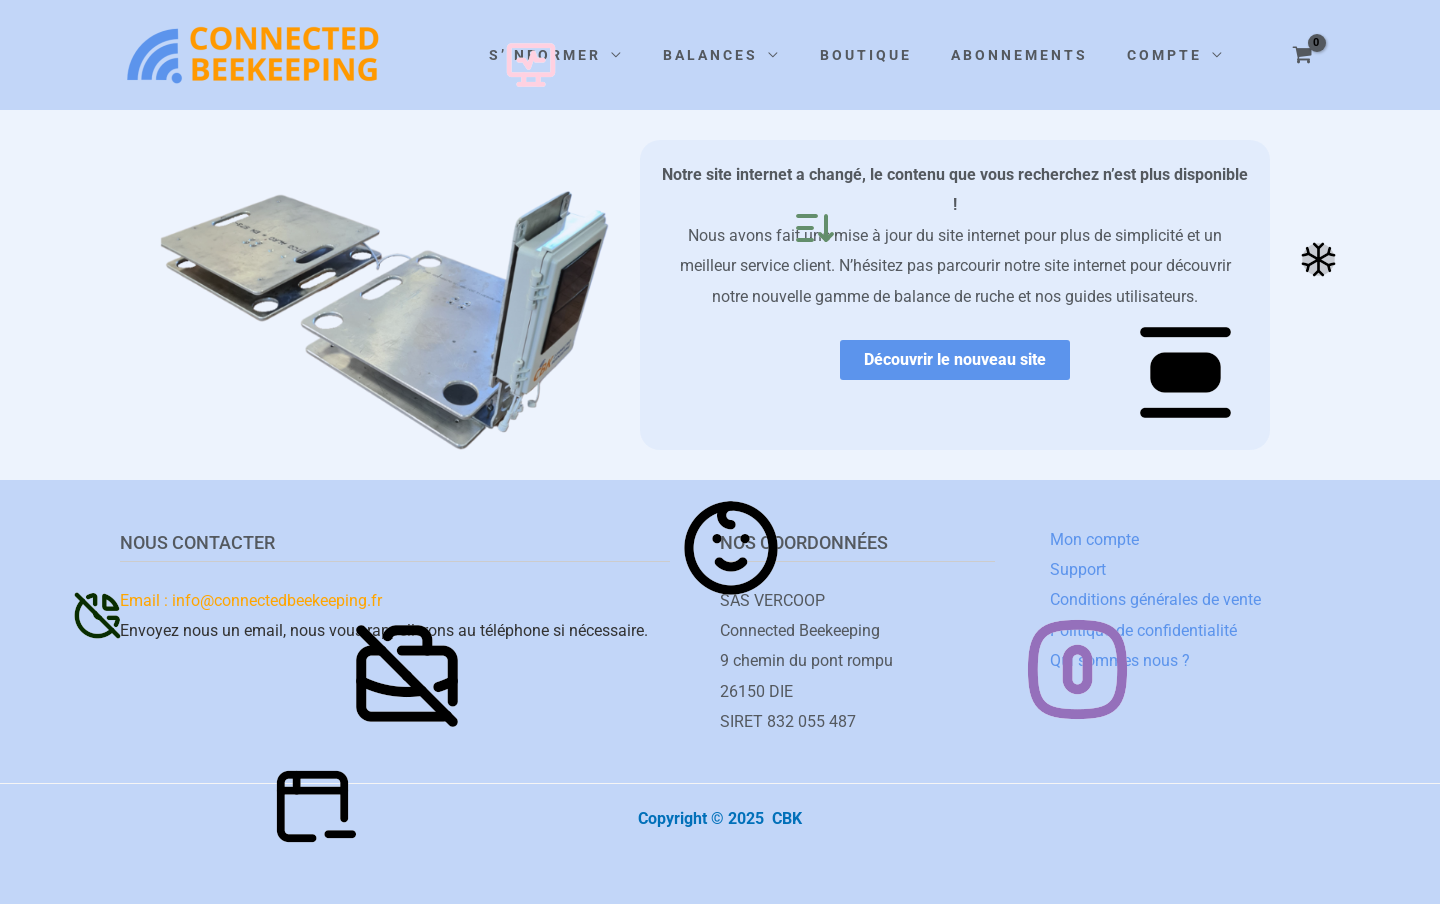 The width and height of the screenshot is (1440, 904). Describe the element at coordinates (1185, 372) in the screenshot. I see `distribute layers horizontally with equal spacing` at that location.